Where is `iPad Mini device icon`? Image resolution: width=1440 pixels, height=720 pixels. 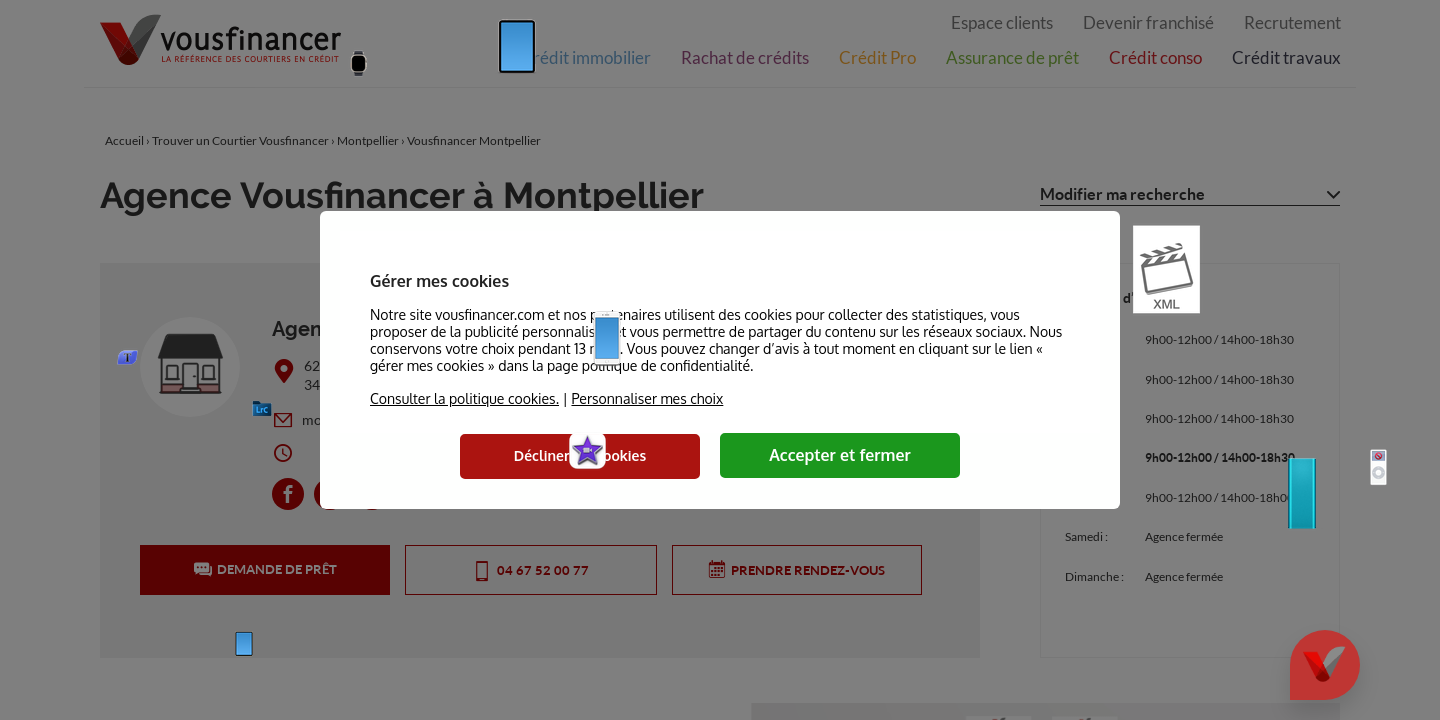
iPad Mini device icon is located at coordinates (517, 41).